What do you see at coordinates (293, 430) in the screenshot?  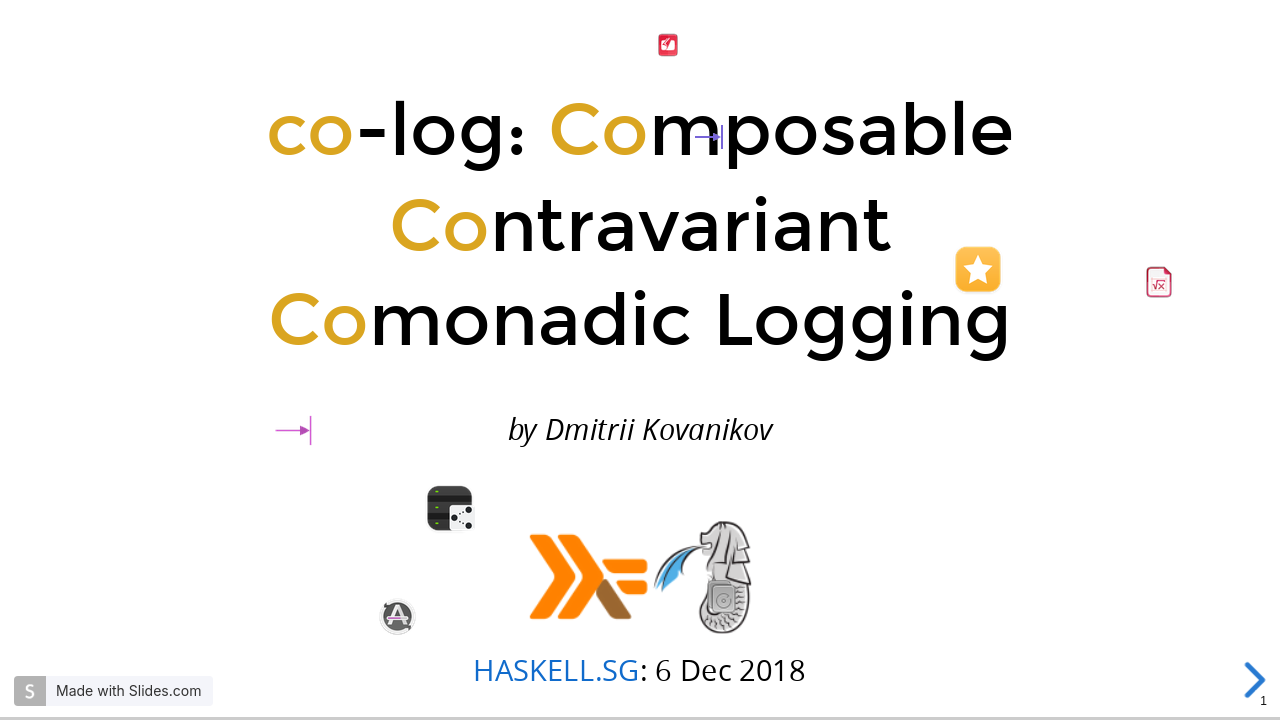 I see `jump to the last item in a list` at bounding box center [293, 430].